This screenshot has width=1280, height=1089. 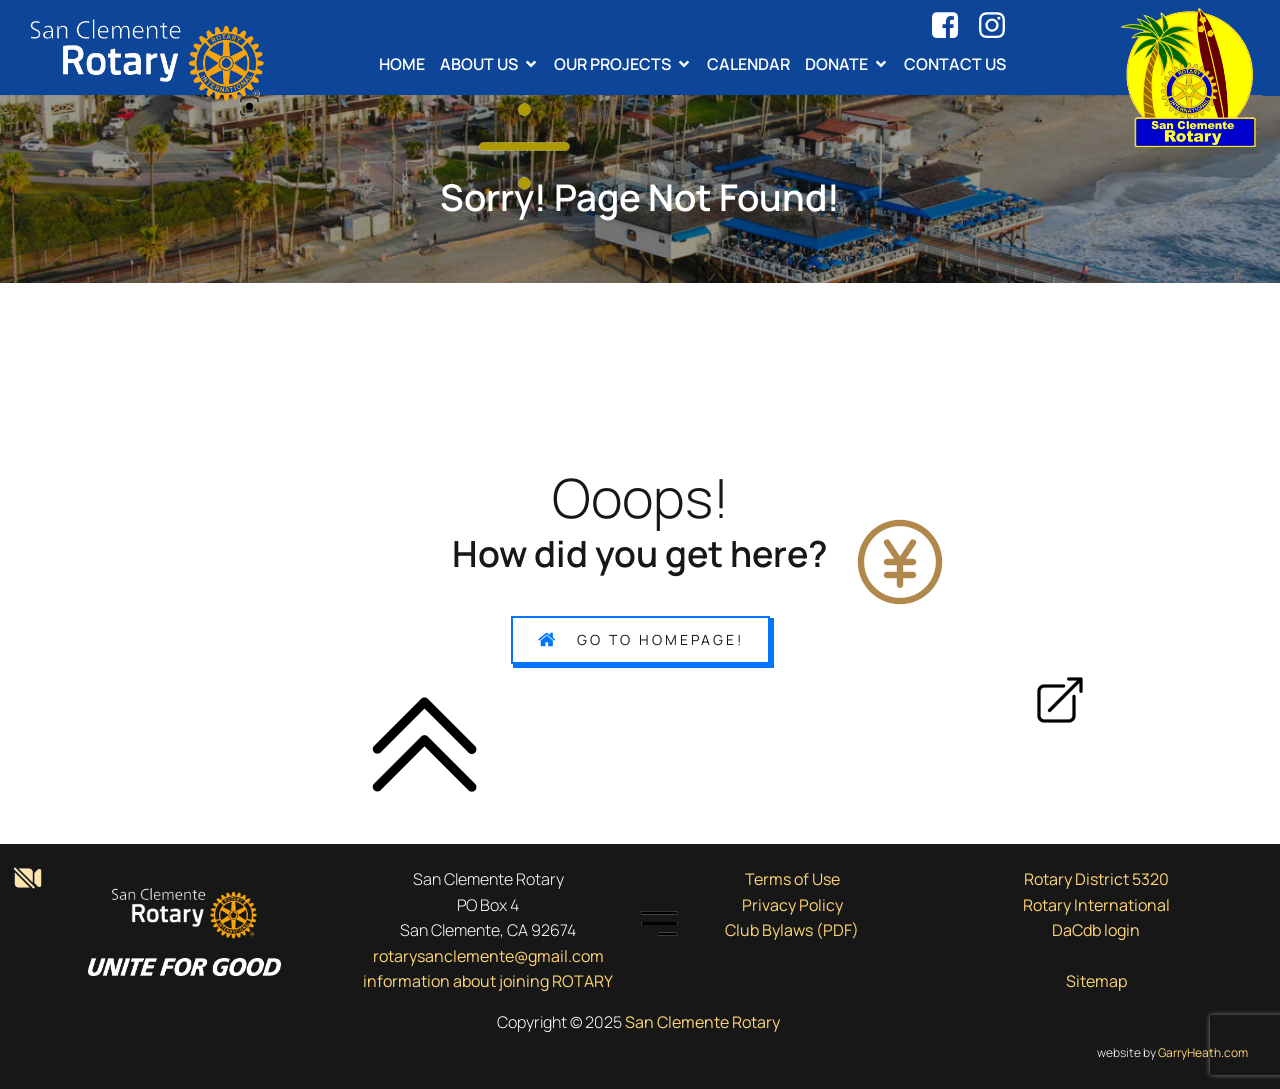 What do you see at coordinates (659, 923) in the screenshot?
I see `open navigation menu` at bounding box center [659, 923].